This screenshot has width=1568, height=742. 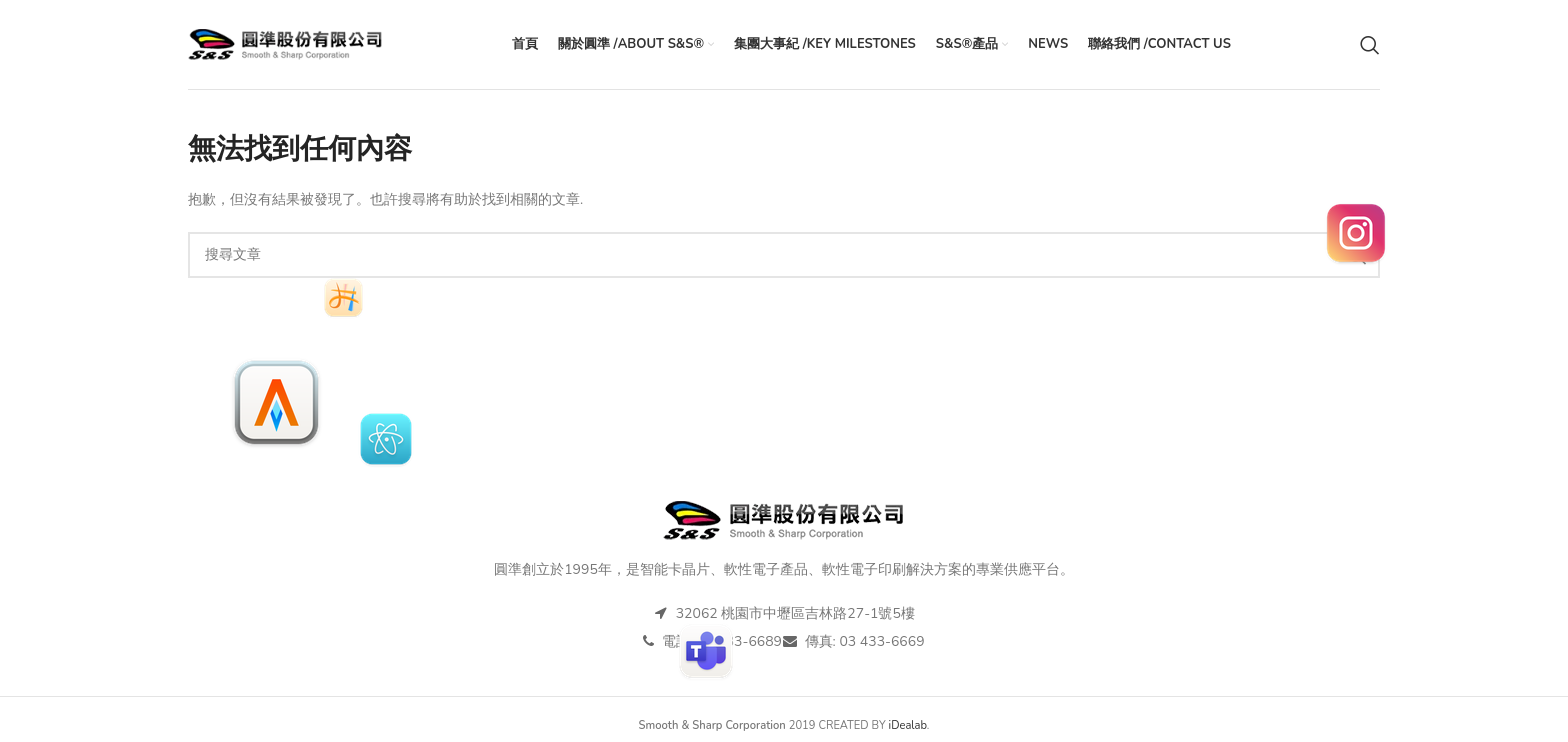 I want to click on open alacritty terminal emulator, so click(x=276, y=402).